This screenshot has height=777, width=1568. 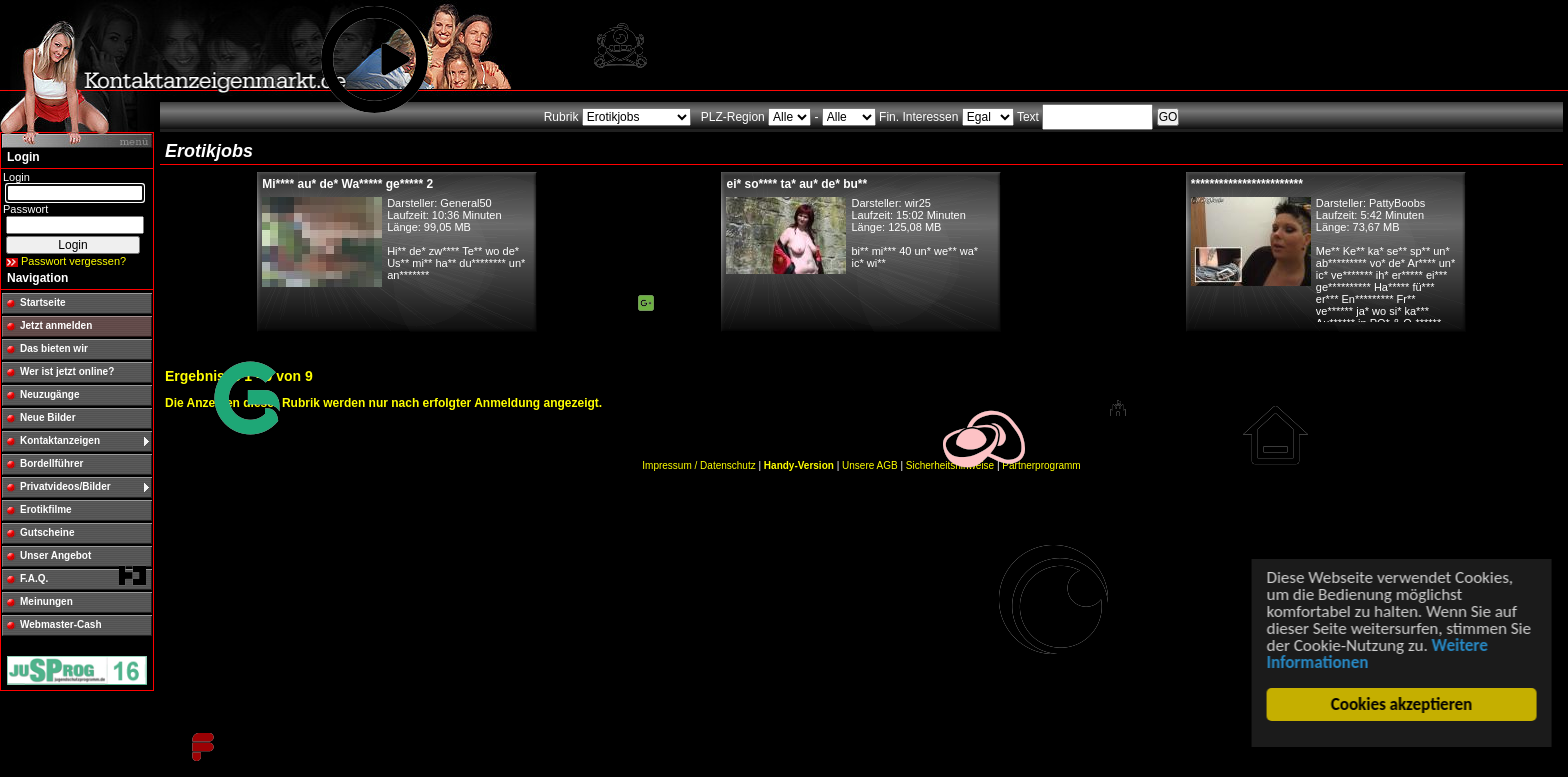 I want to click on open the Crunchyroll app, so click(x=1053, y=599).